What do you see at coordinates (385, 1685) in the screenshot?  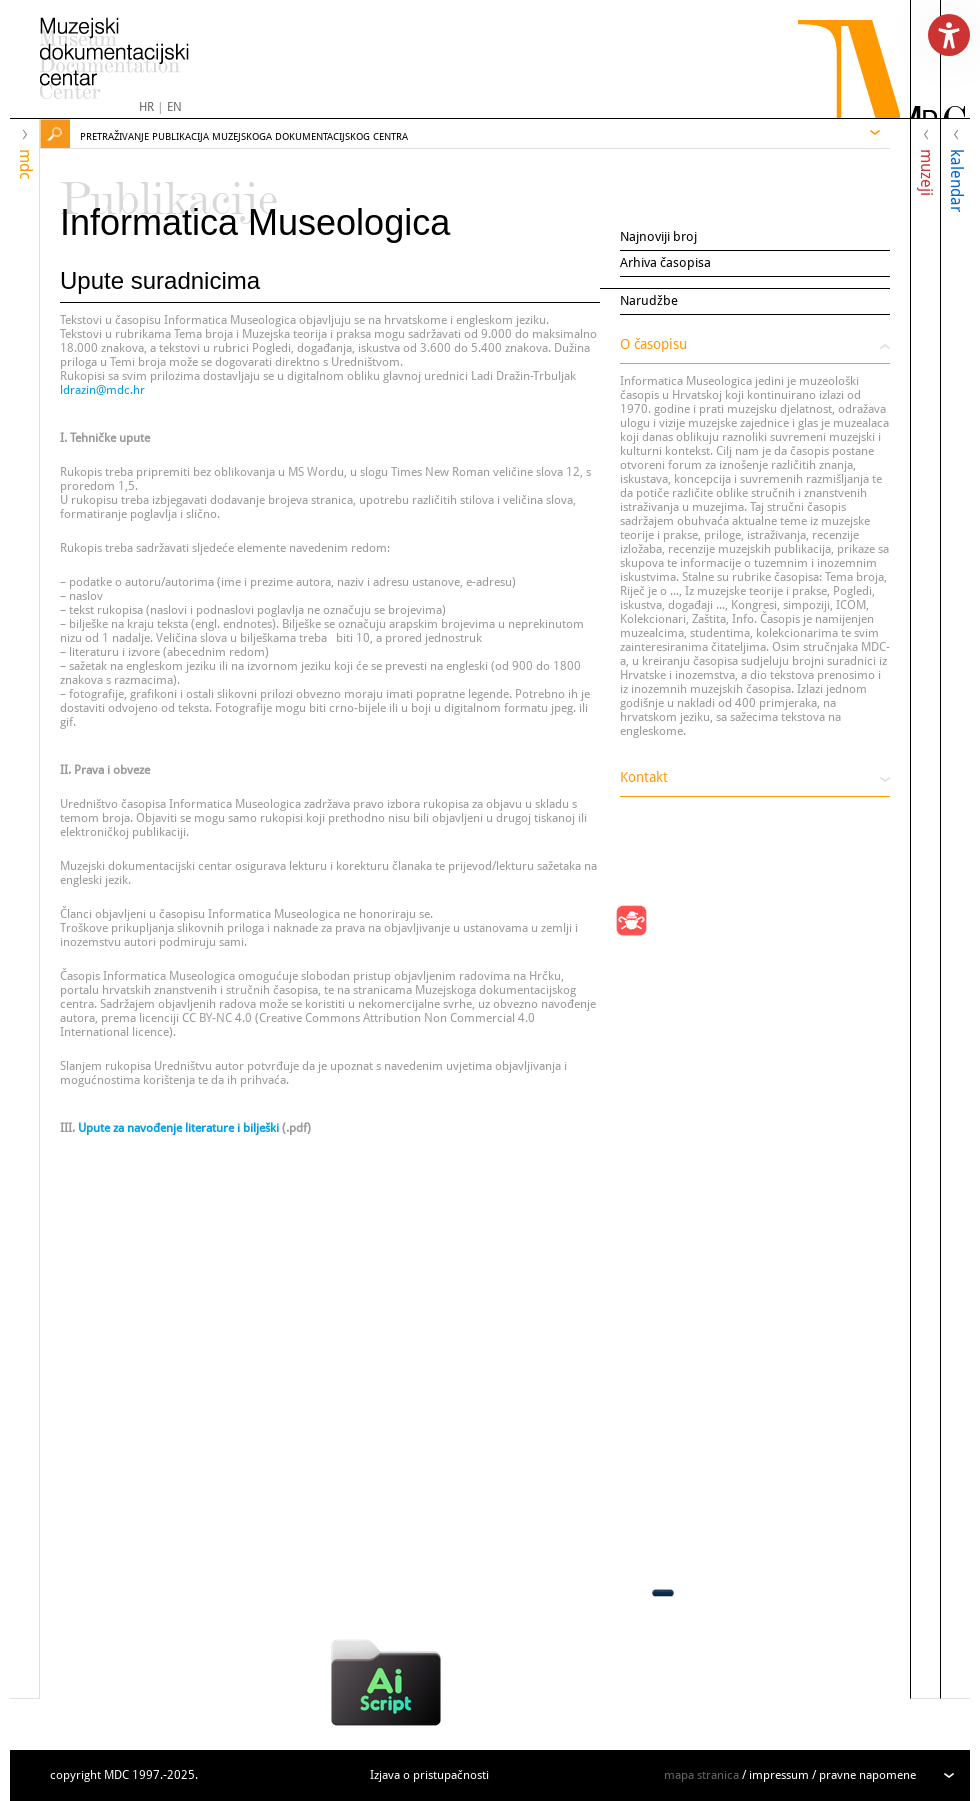 I see `open folder containing AI scripts` at bounding box center [385, 1685].